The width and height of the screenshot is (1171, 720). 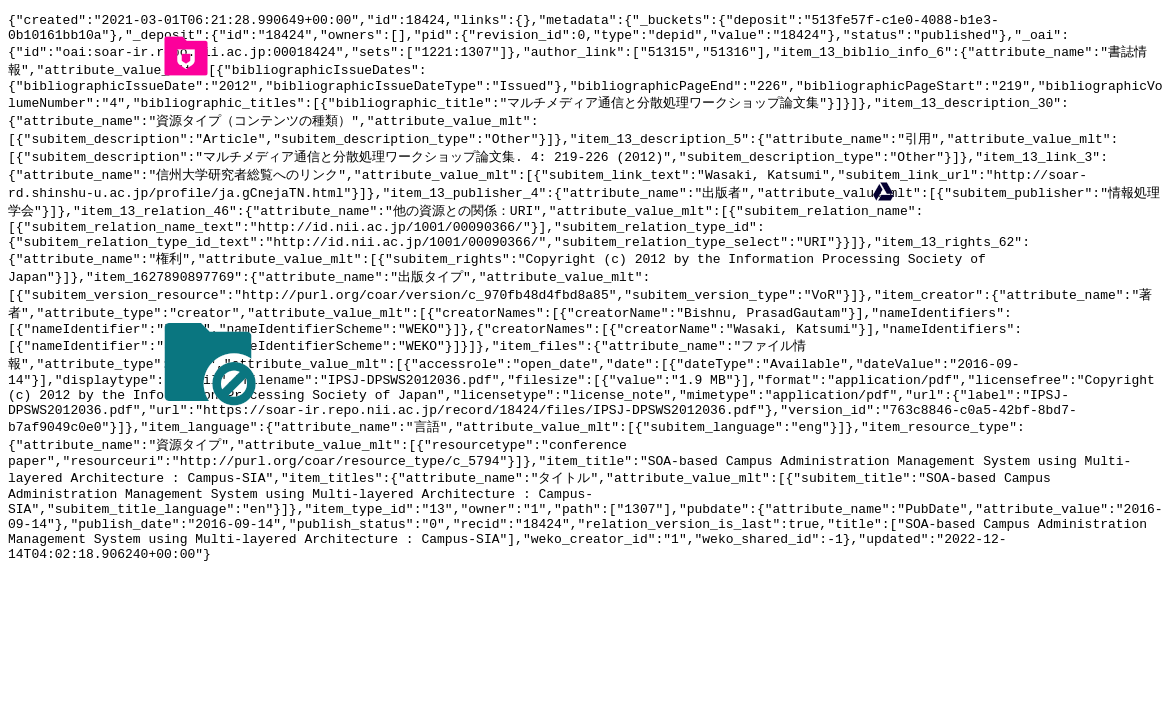 What do you see at coordinates (883, 191) in the screenshot?
I see `open Google Drive` at bounding box center [883, 191].